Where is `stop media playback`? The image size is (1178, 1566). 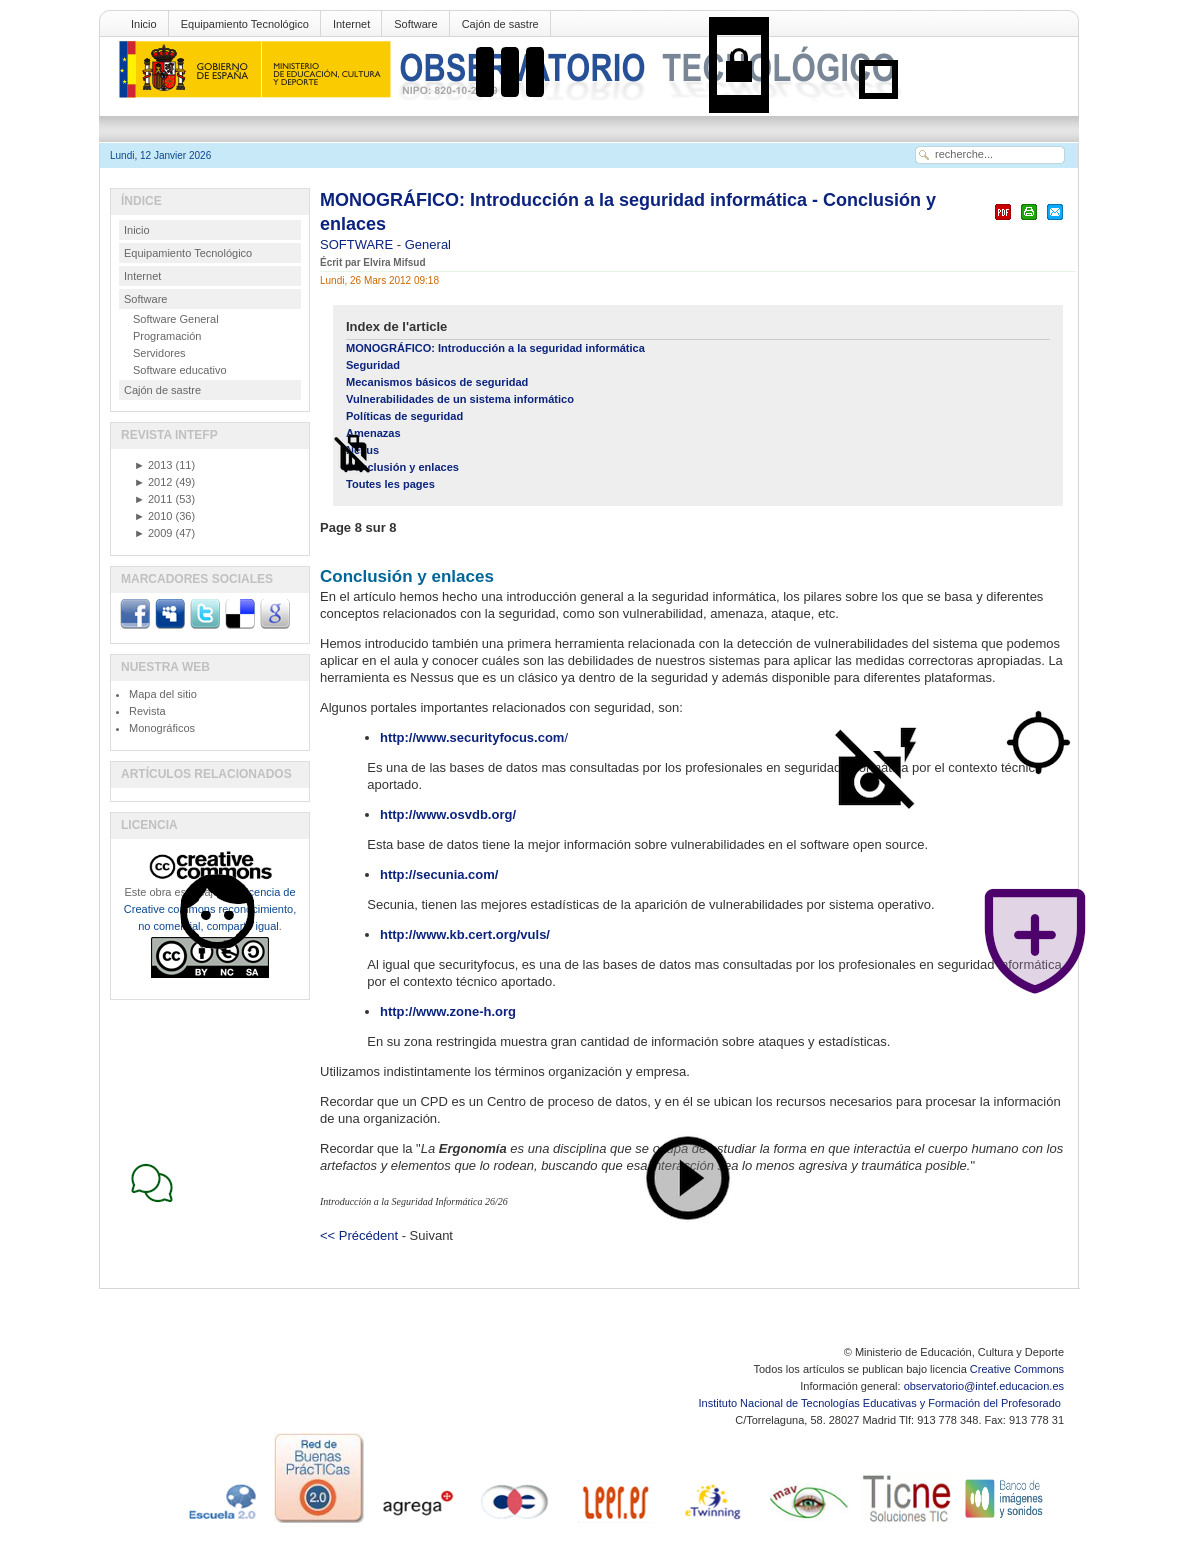 stop media playback is located at coordinates (878, 79).